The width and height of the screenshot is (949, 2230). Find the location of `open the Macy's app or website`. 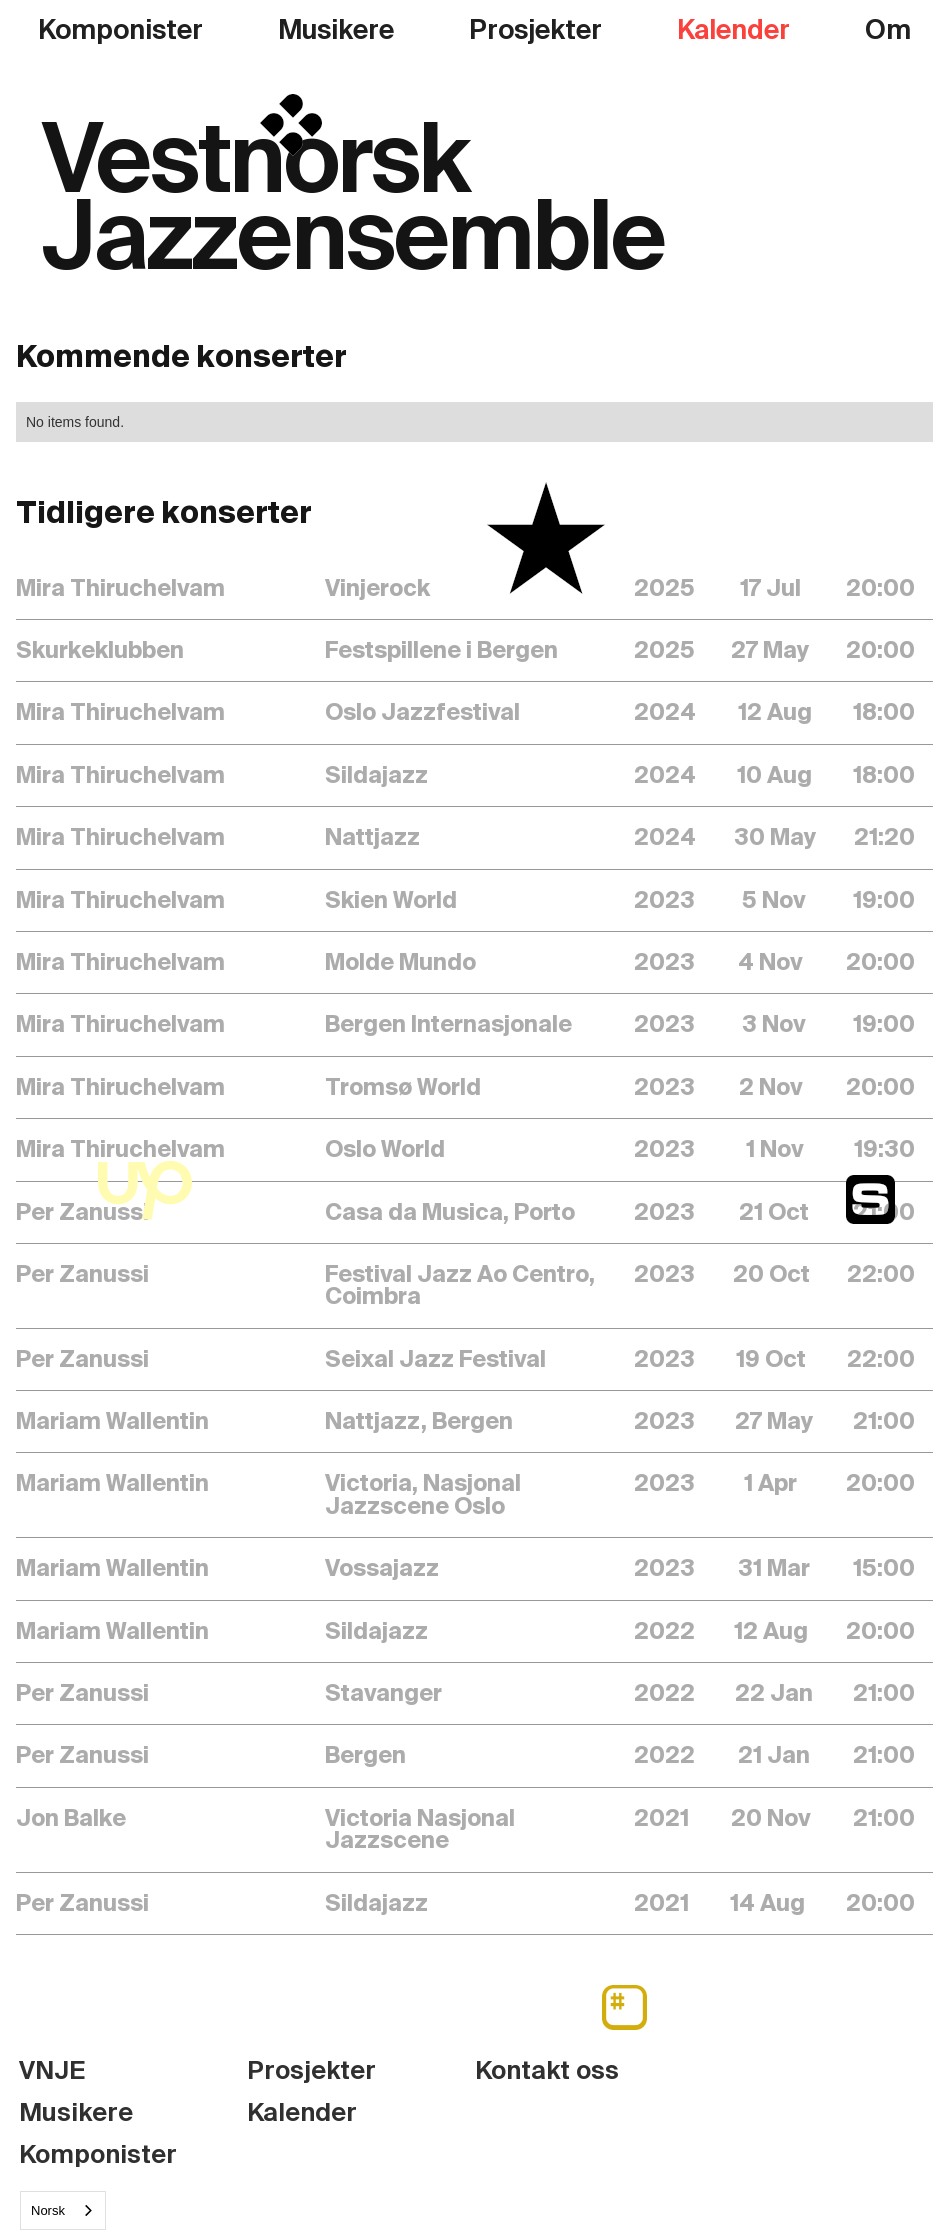

open the Macy's app or website is located at coordinates (546, 538).